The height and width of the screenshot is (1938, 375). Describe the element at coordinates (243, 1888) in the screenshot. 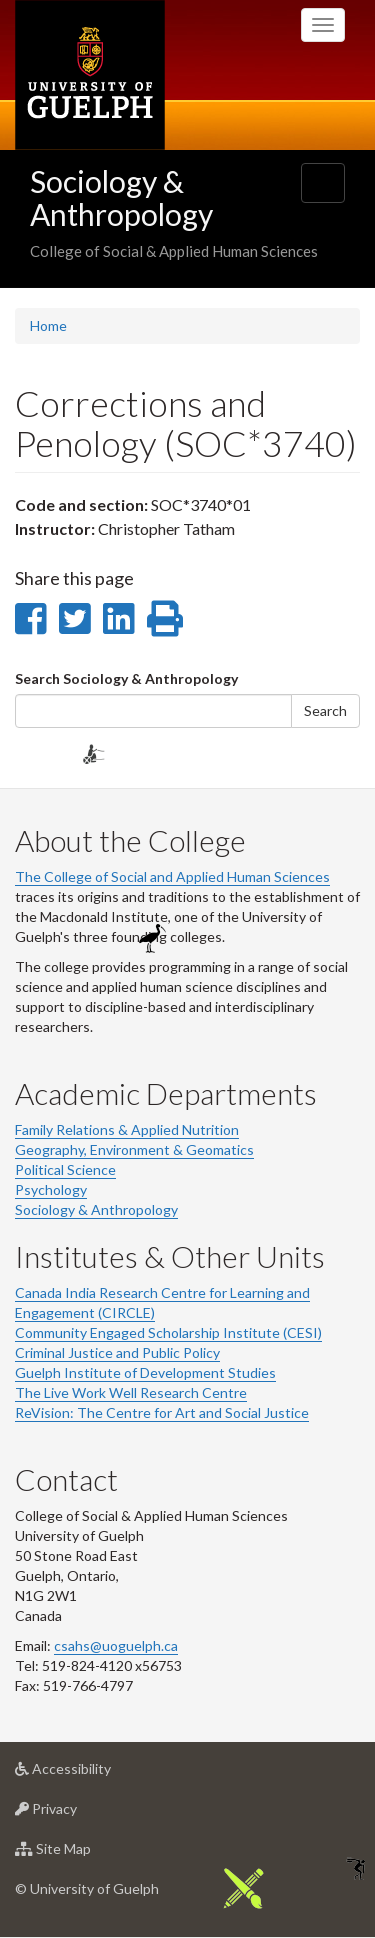

I see `access drawing and editing tools` at that location.